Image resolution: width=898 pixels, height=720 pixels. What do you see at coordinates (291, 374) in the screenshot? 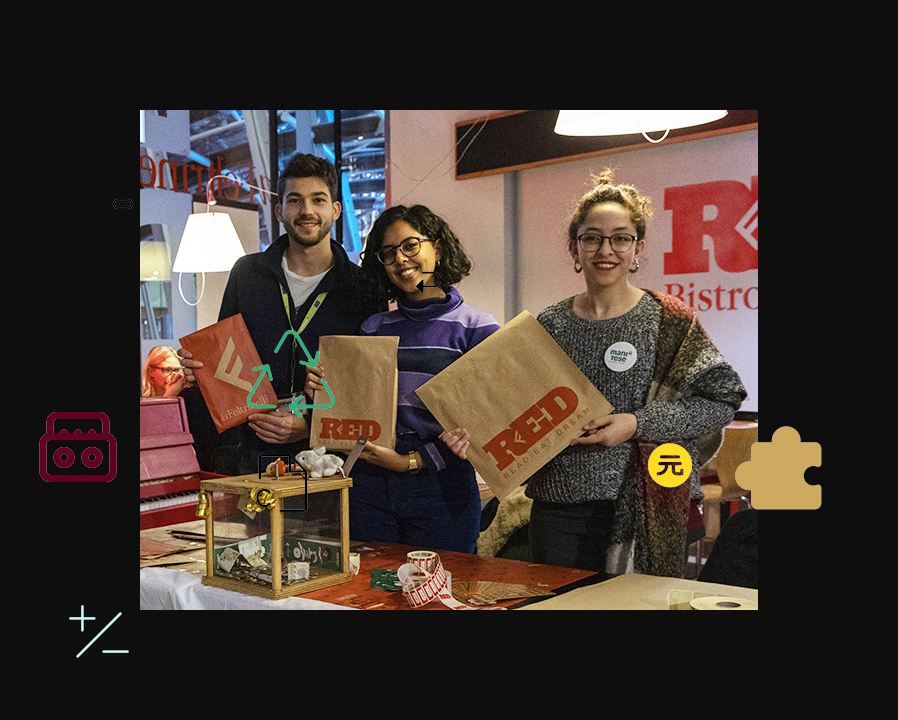
I see `recycle or move item to trash` at bounding box center [291, 374].